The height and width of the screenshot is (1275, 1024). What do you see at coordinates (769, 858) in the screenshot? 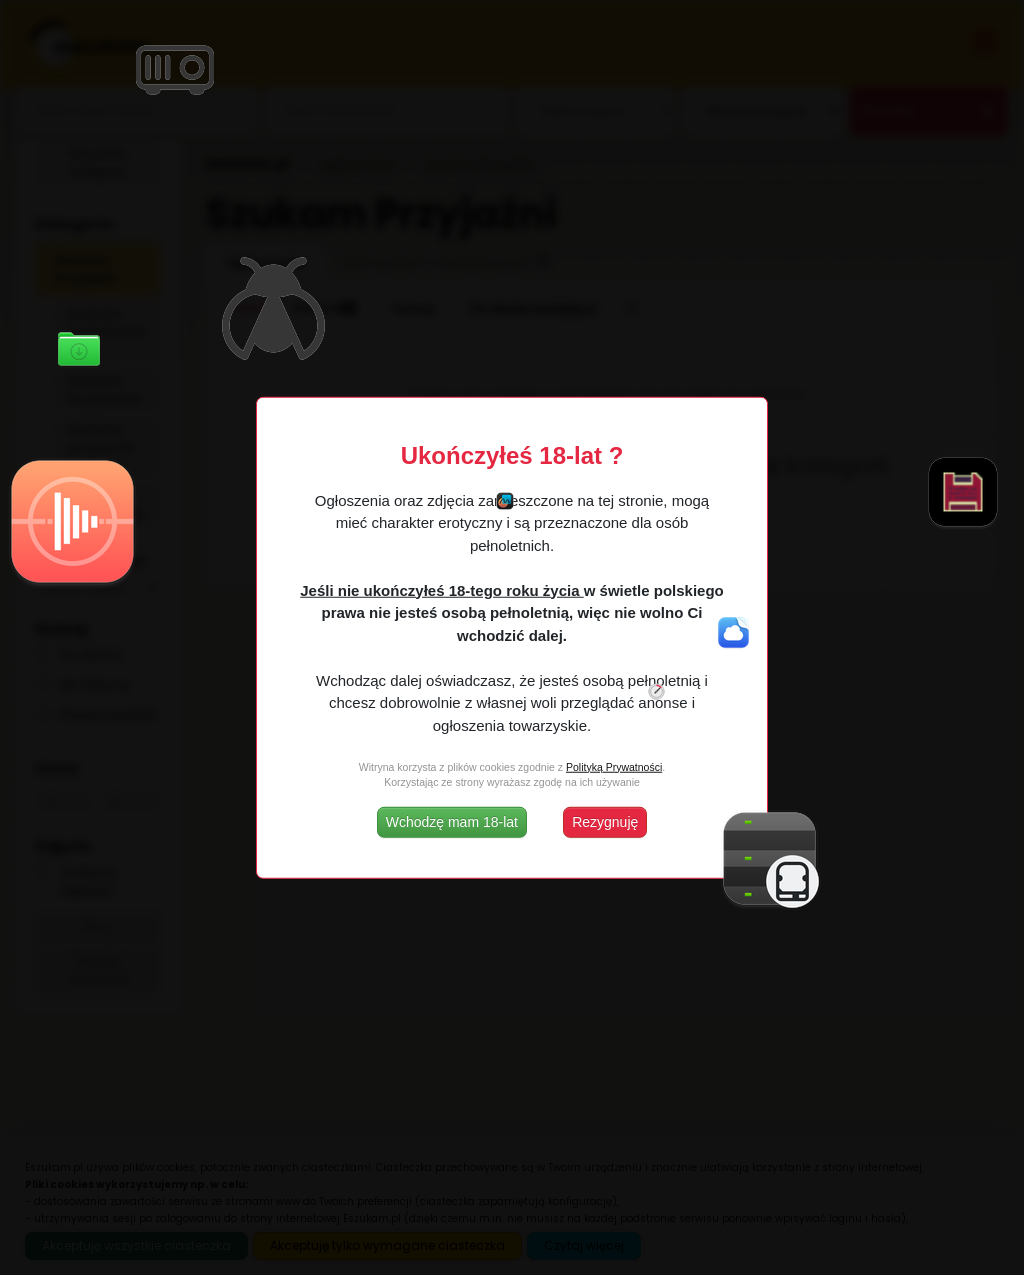
I see `configure iscsi storage server settings` at bounding box center [769, 858].